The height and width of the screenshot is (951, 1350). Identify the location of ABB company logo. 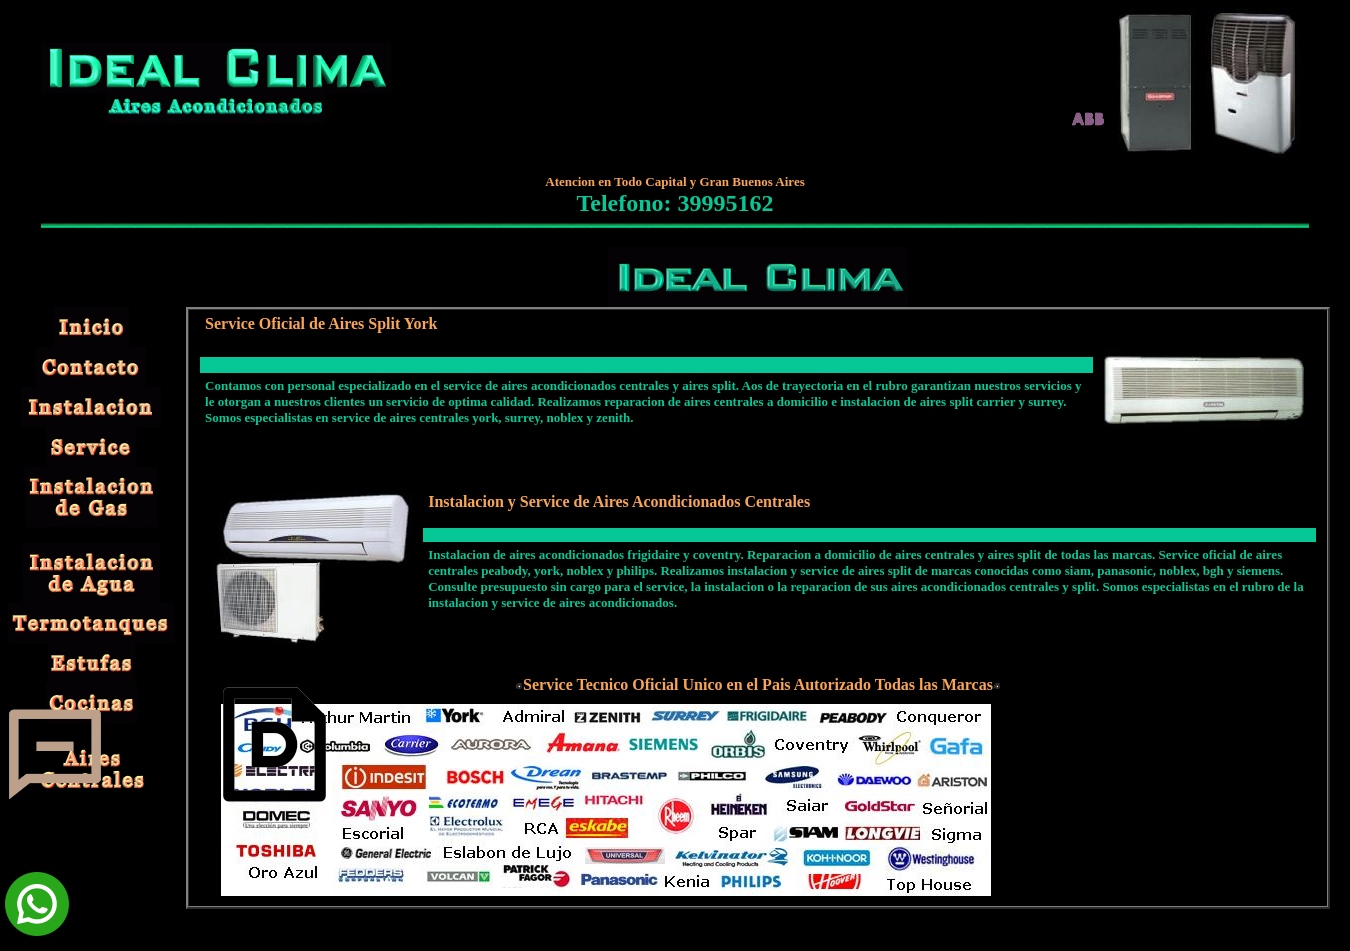
(1088, 119).